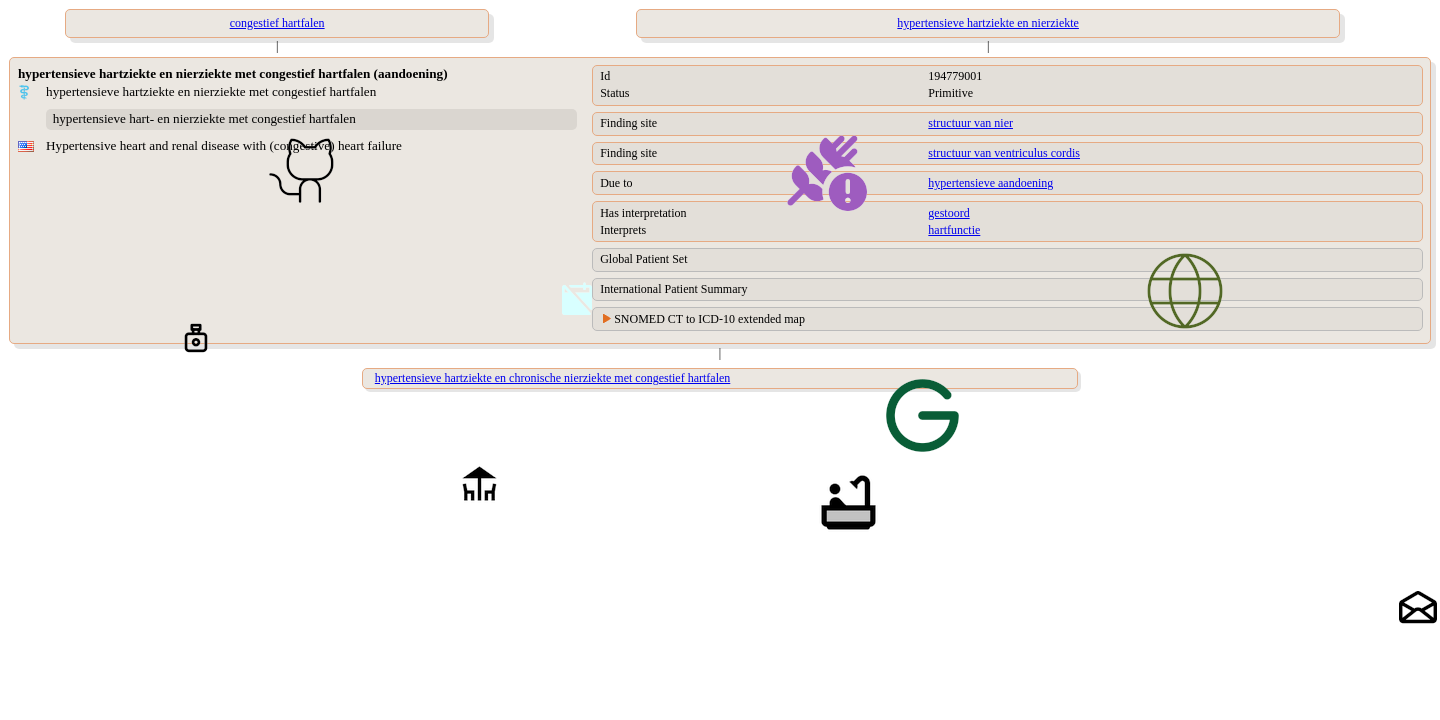 This screenshot has width=1440, height=720. What do you see at coordinates (1418, 609) in the screenshot?
I see `mark message as read` at bounding box center [1418, 609].